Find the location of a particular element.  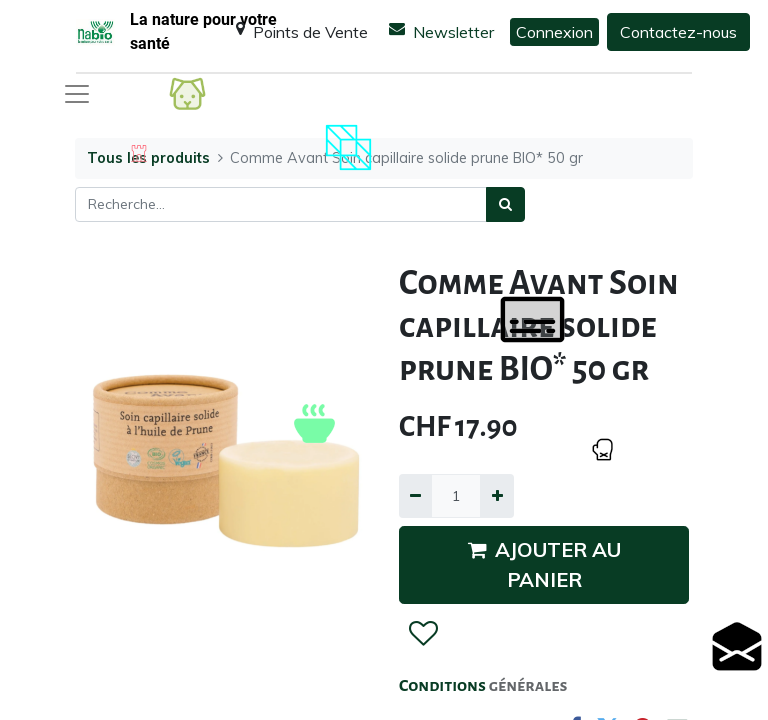

enable subtitles or closed captions is located at coordinates (532, 319).